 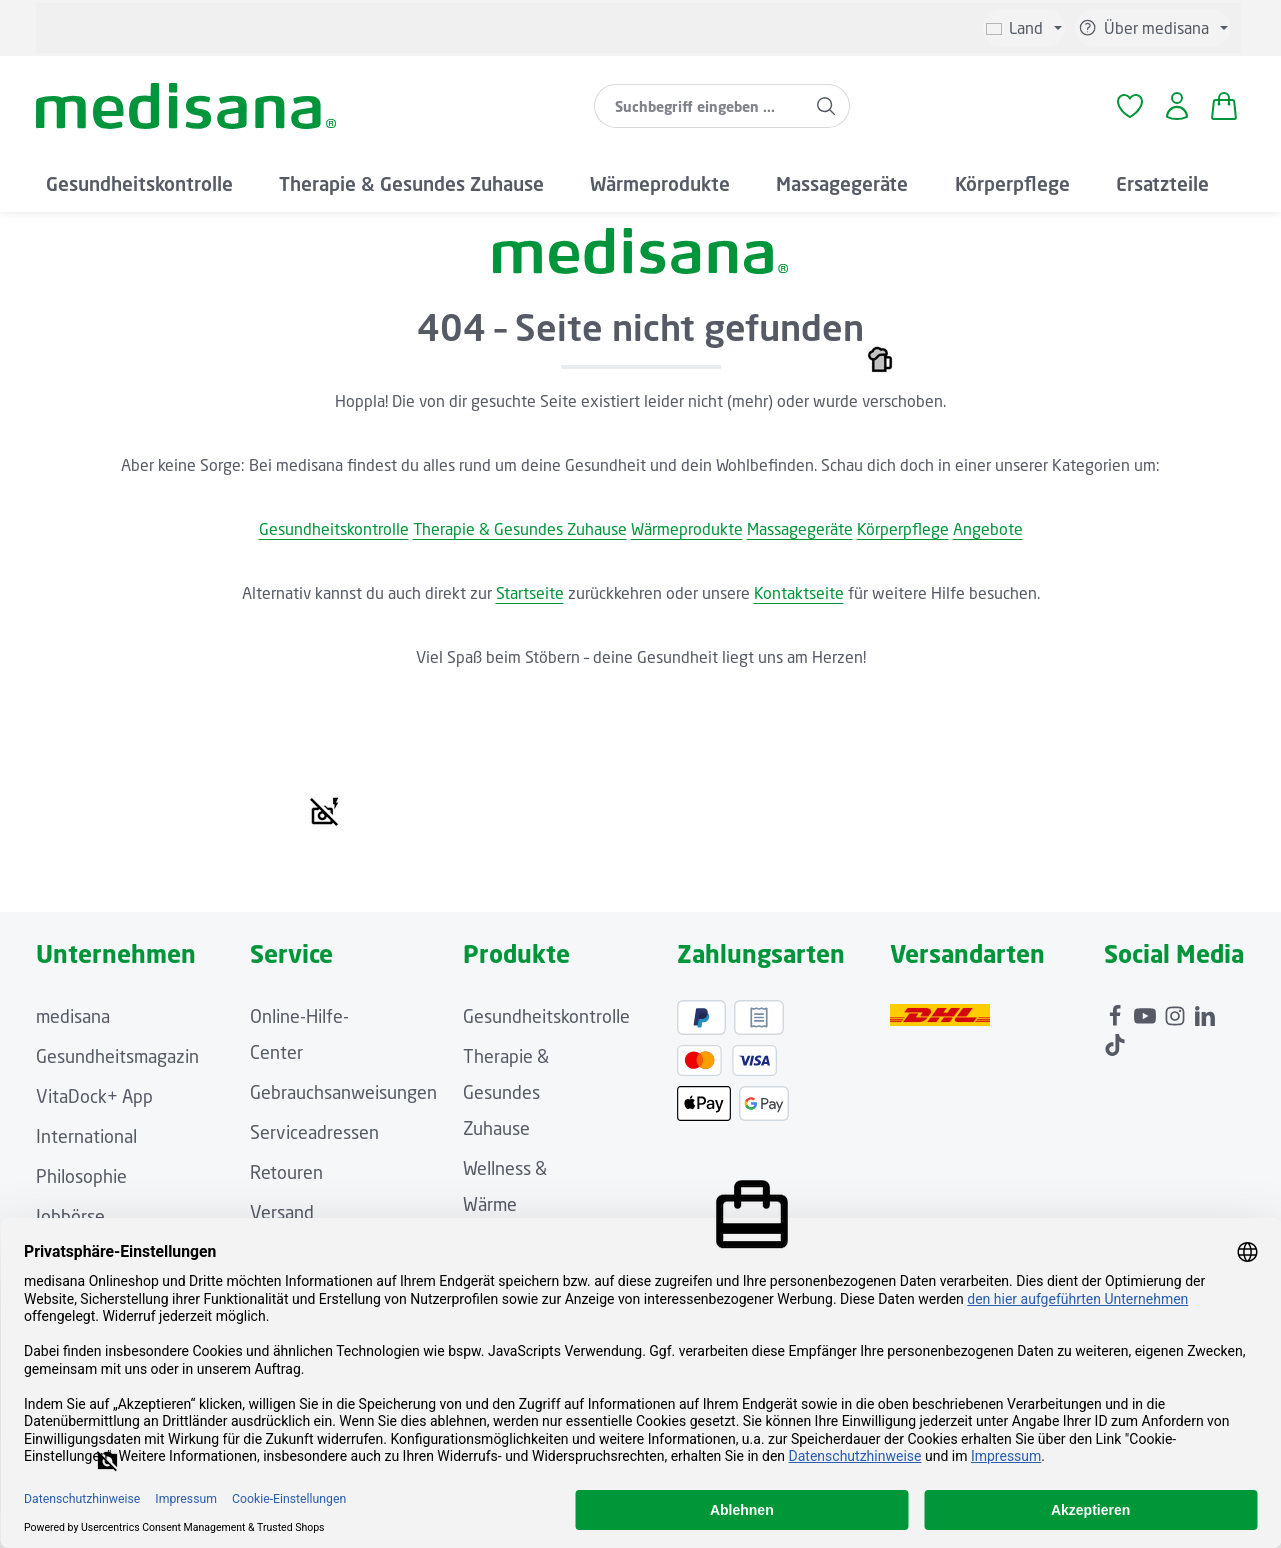 What do you see at coordinates (752, 1216) in the screenshot?
I see `access travel documents or itinerary` at bounding box center [752, 1216].